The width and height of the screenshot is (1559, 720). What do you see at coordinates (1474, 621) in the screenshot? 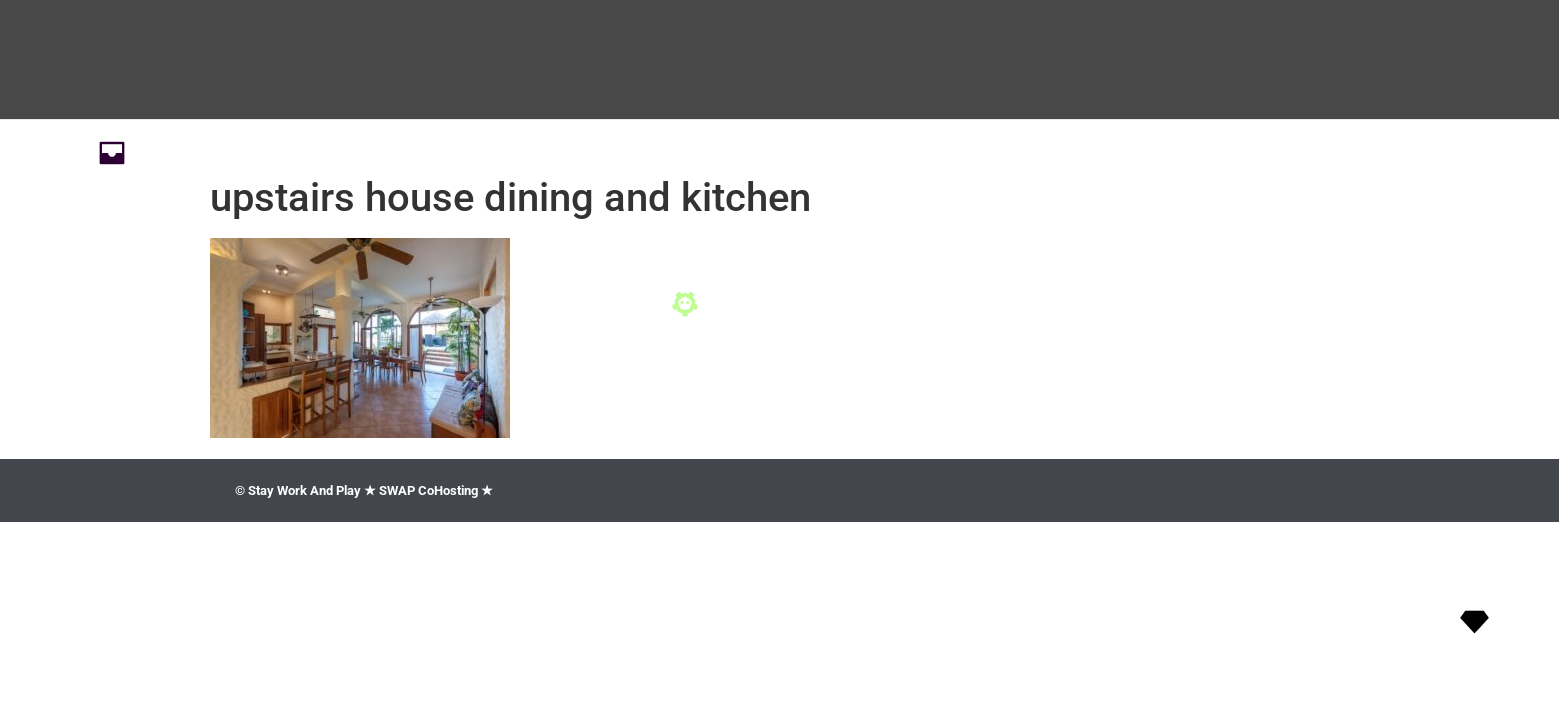
I see `indicates VIP or premium membership status` at bounding box center [1474, 621].